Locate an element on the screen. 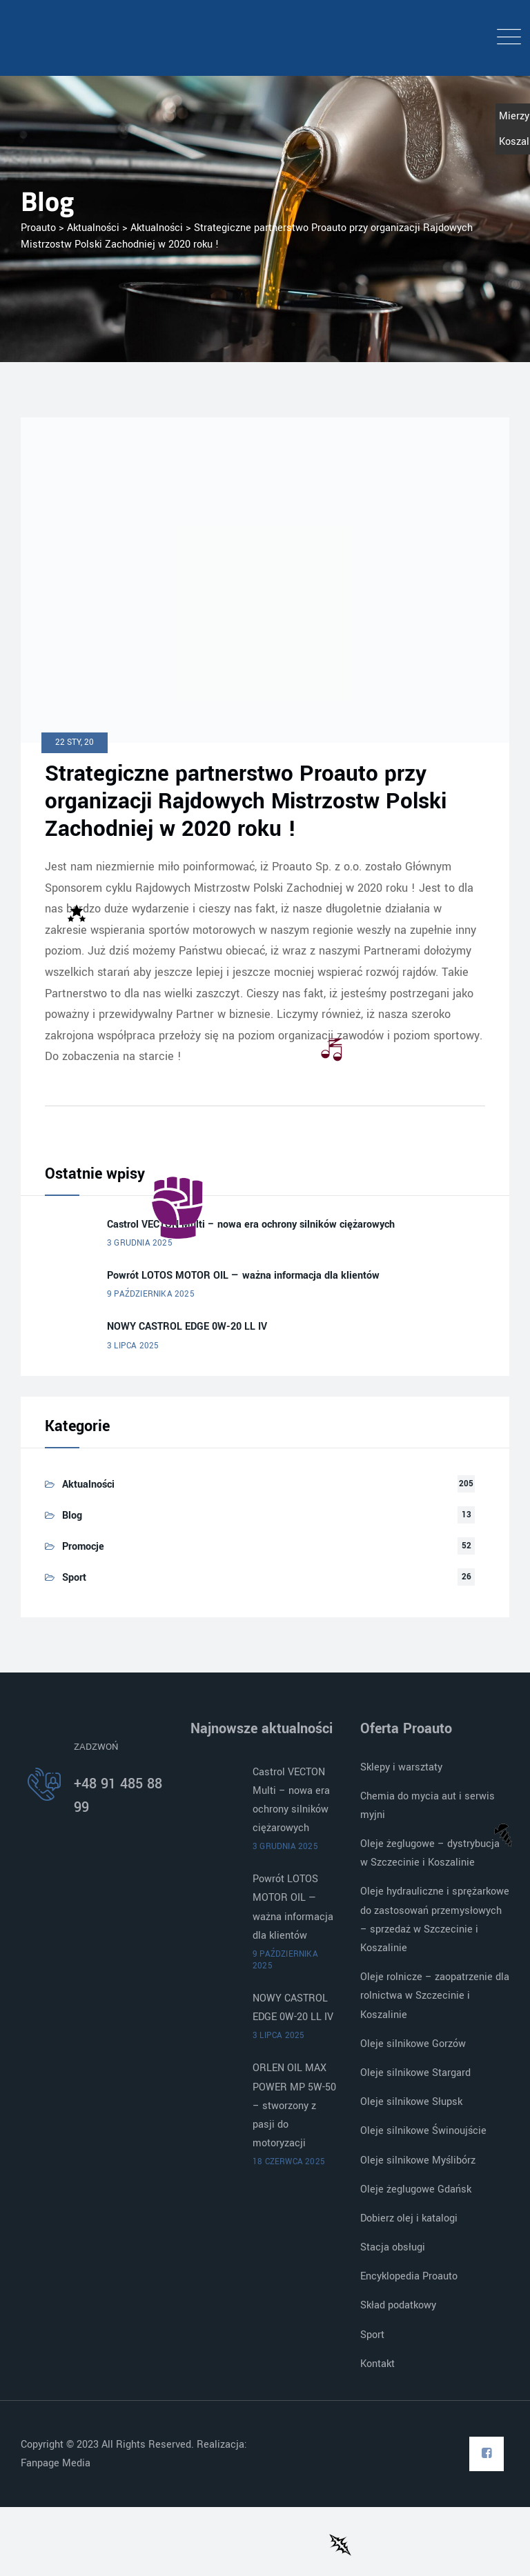  indicates strength or power attribute in a game is located at coordinates (177, 1208).